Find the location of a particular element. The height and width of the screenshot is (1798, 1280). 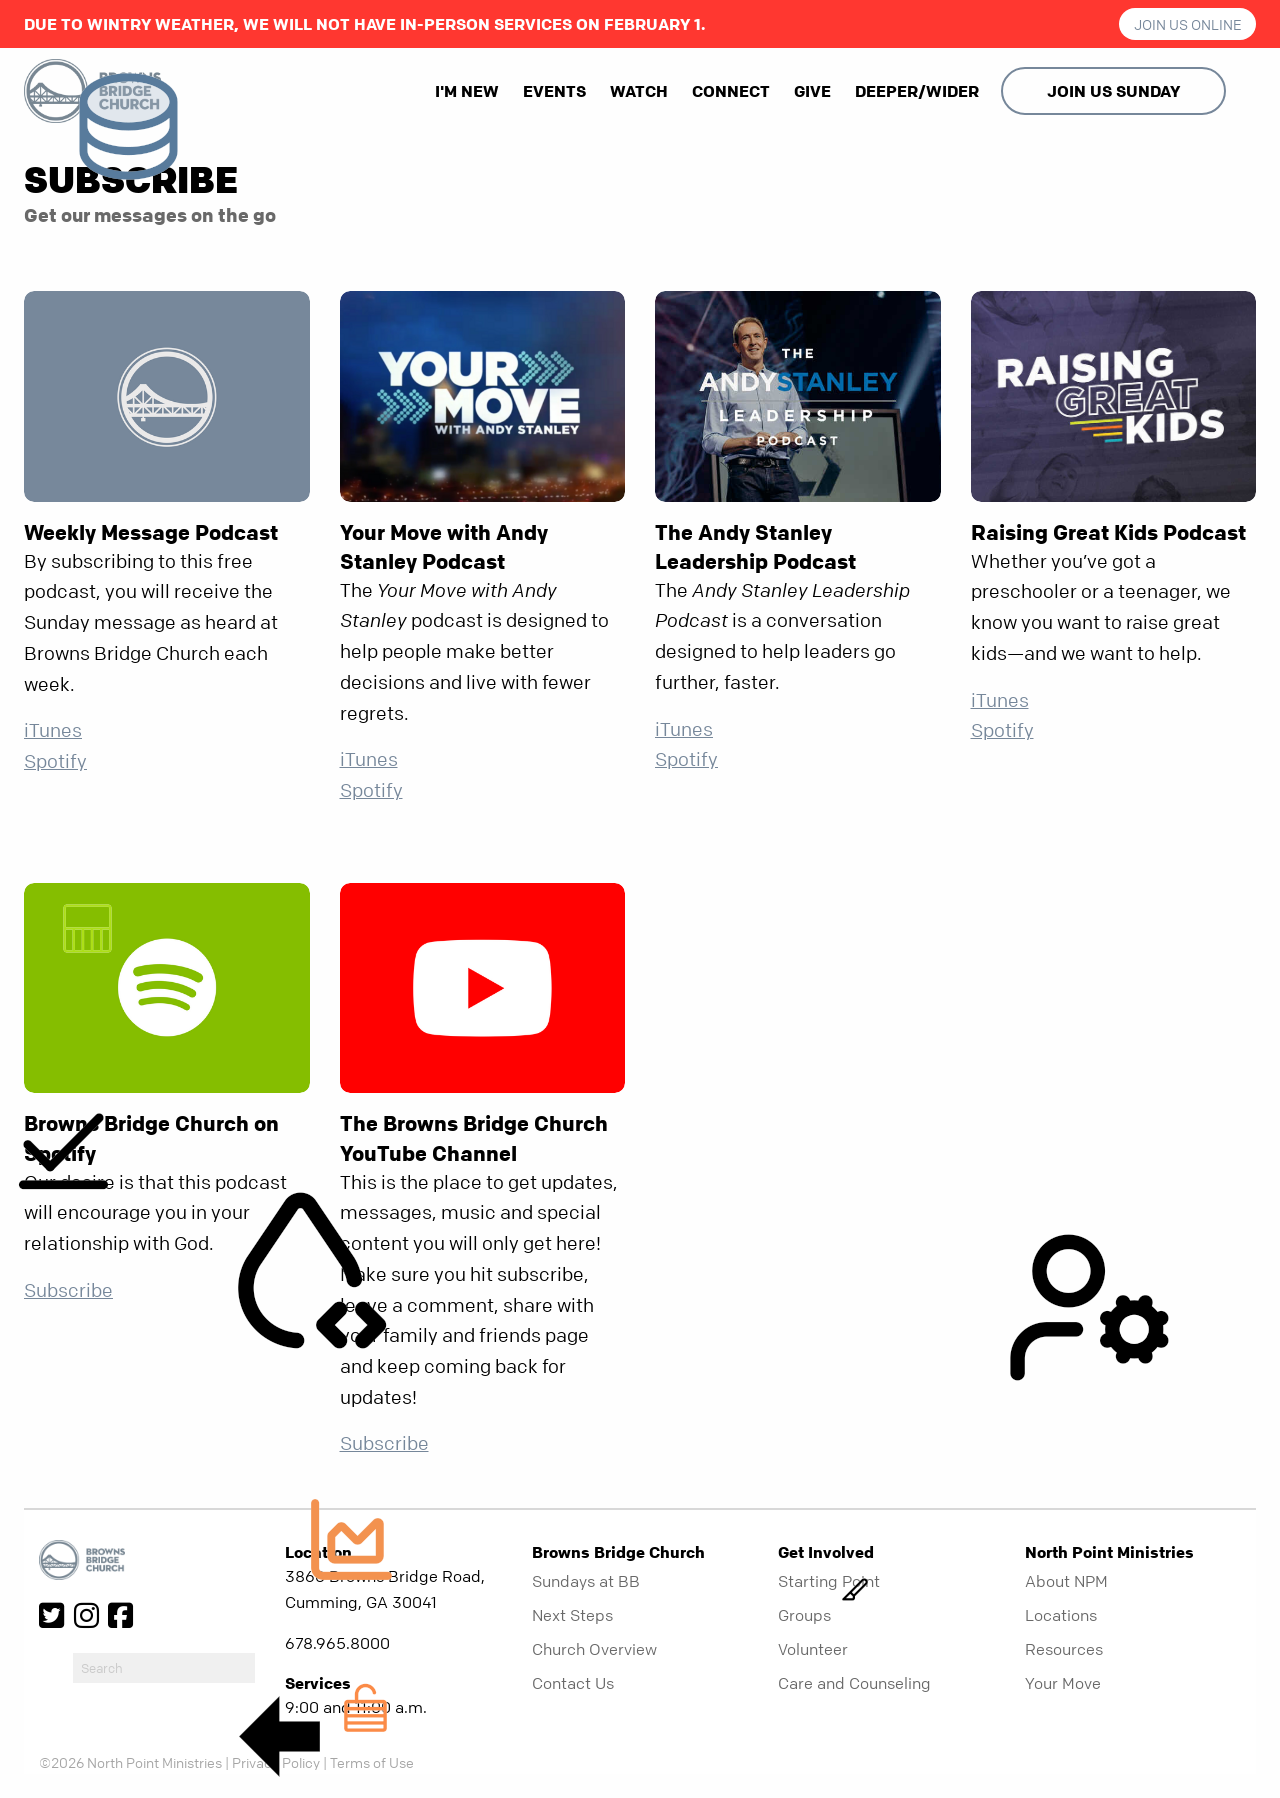

unlocked or unsecured state is located at coordinates (365, 1710).